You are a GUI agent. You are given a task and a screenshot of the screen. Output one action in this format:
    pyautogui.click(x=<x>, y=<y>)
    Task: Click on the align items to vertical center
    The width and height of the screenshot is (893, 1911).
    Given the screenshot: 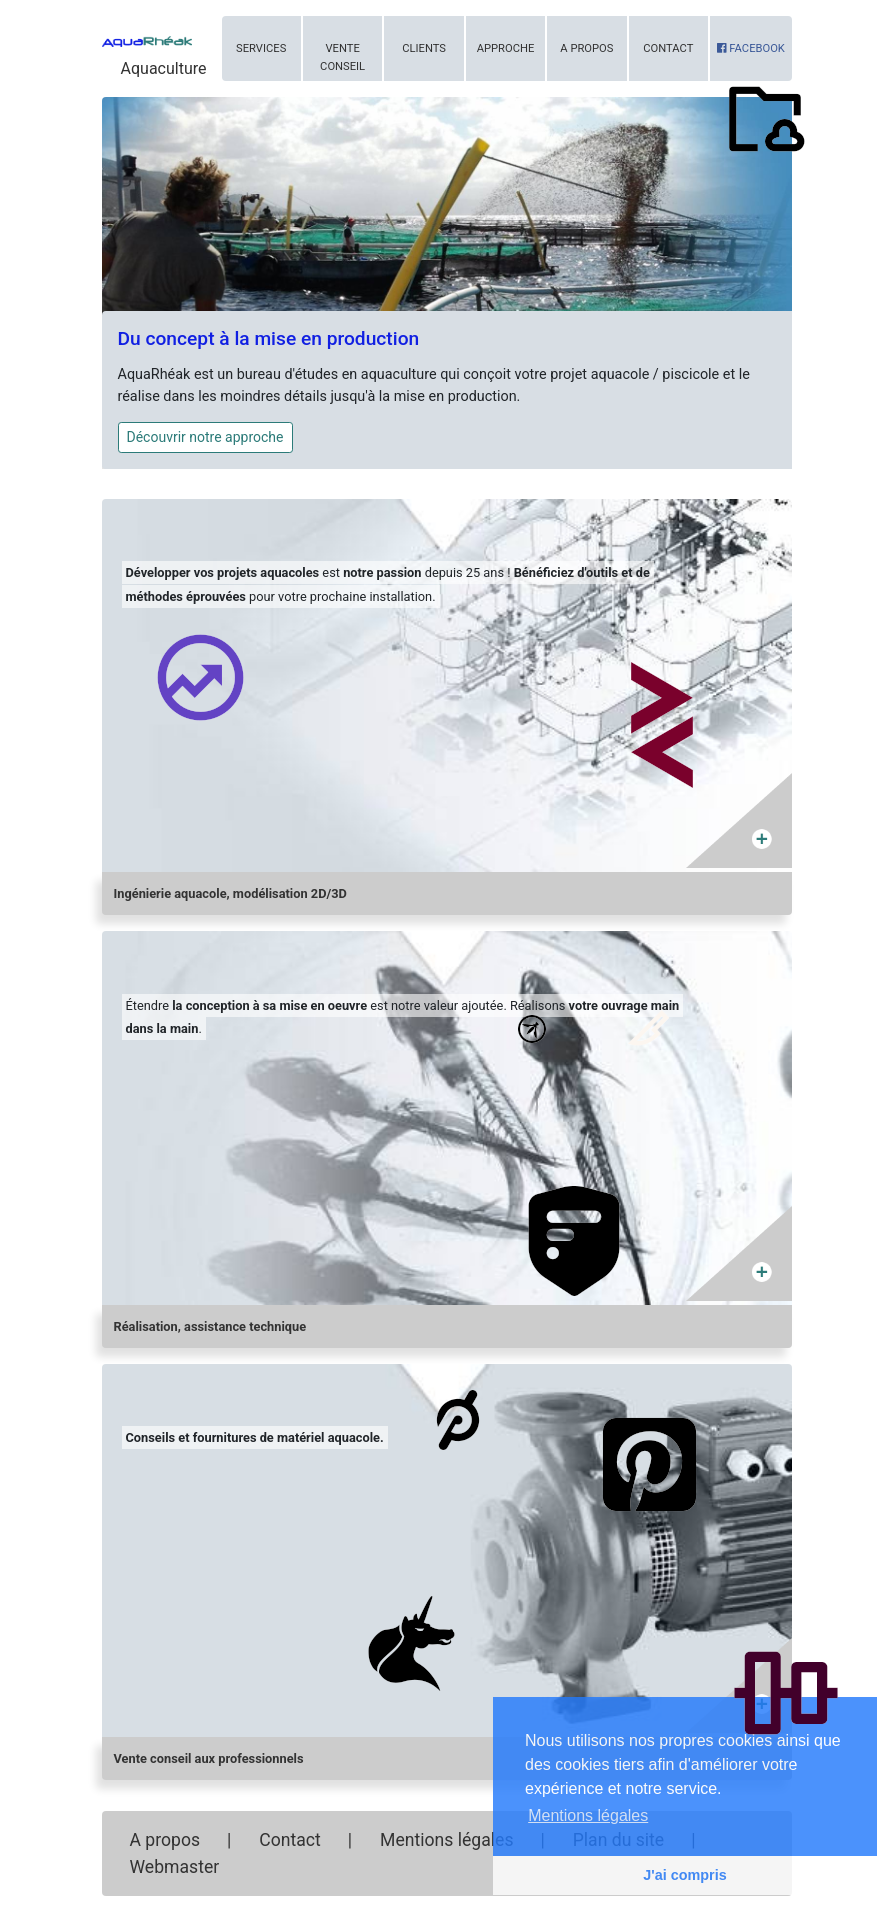 What is the action you would take?
    pyautogui.click(x=786, y=1693)
    